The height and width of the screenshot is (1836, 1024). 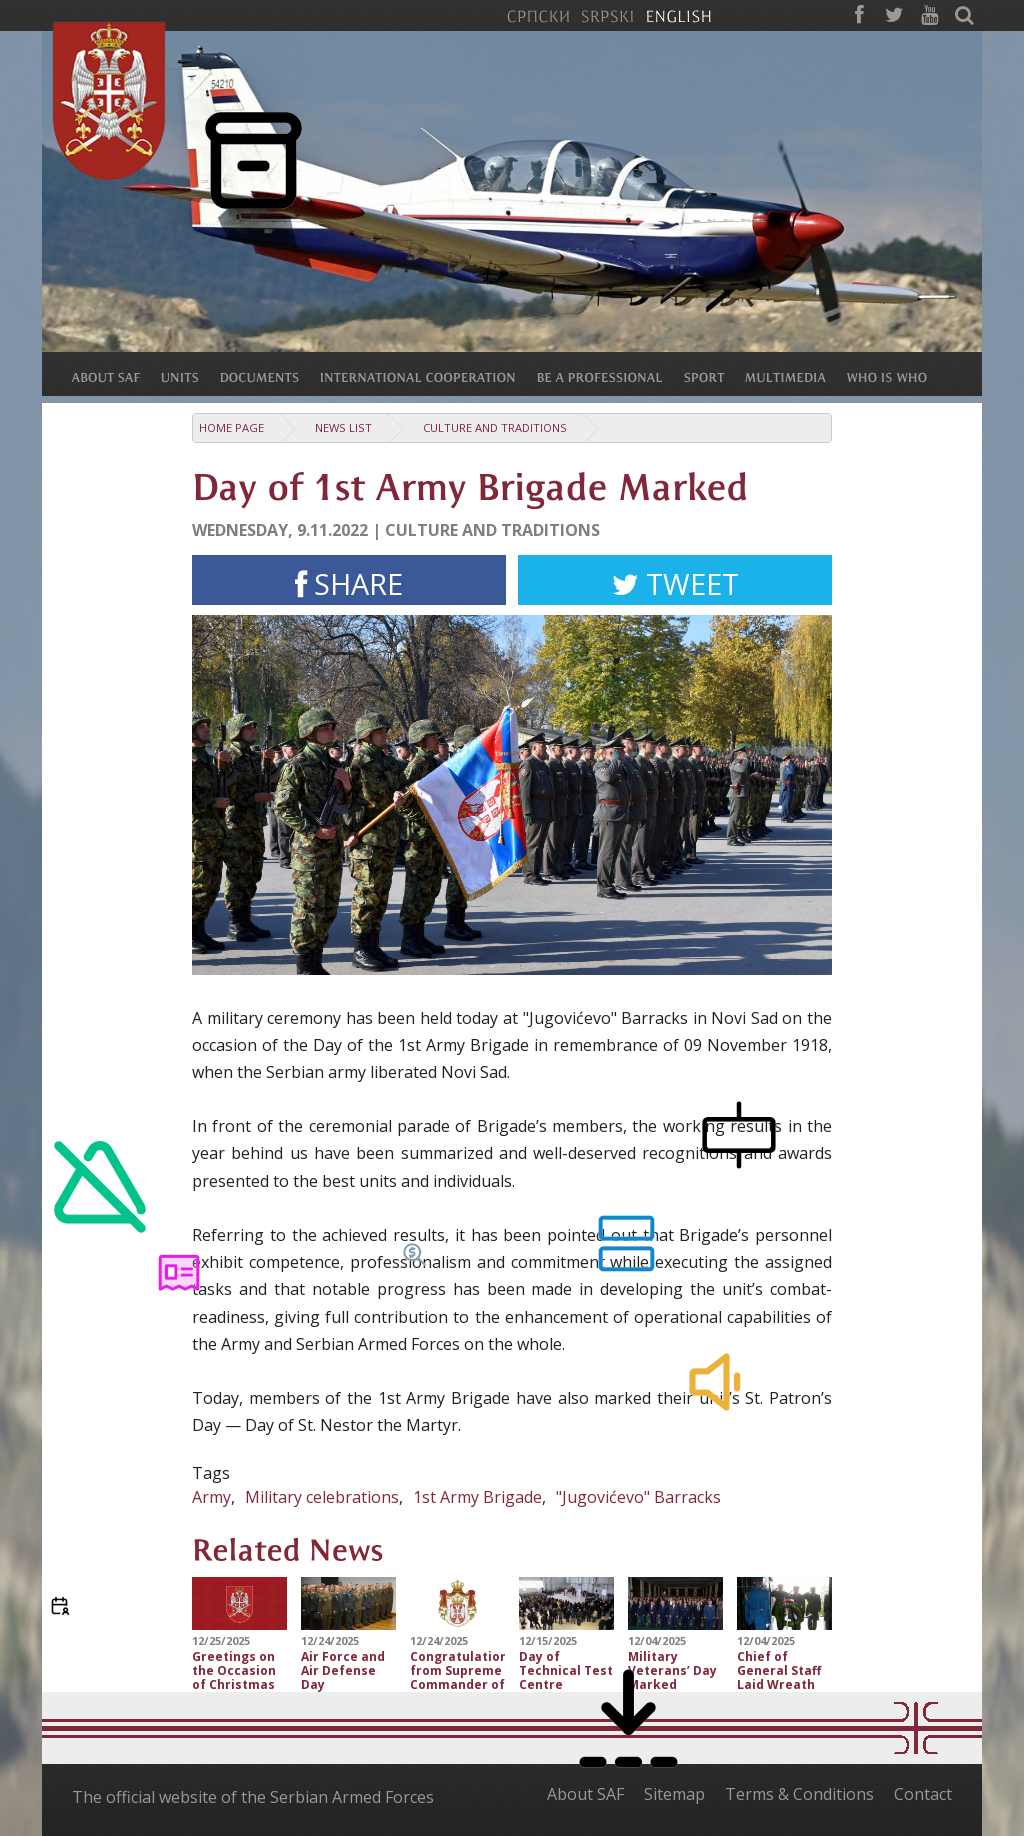 I want to click on view scheduled appointments with contacts, so click(x=59, y=1605).